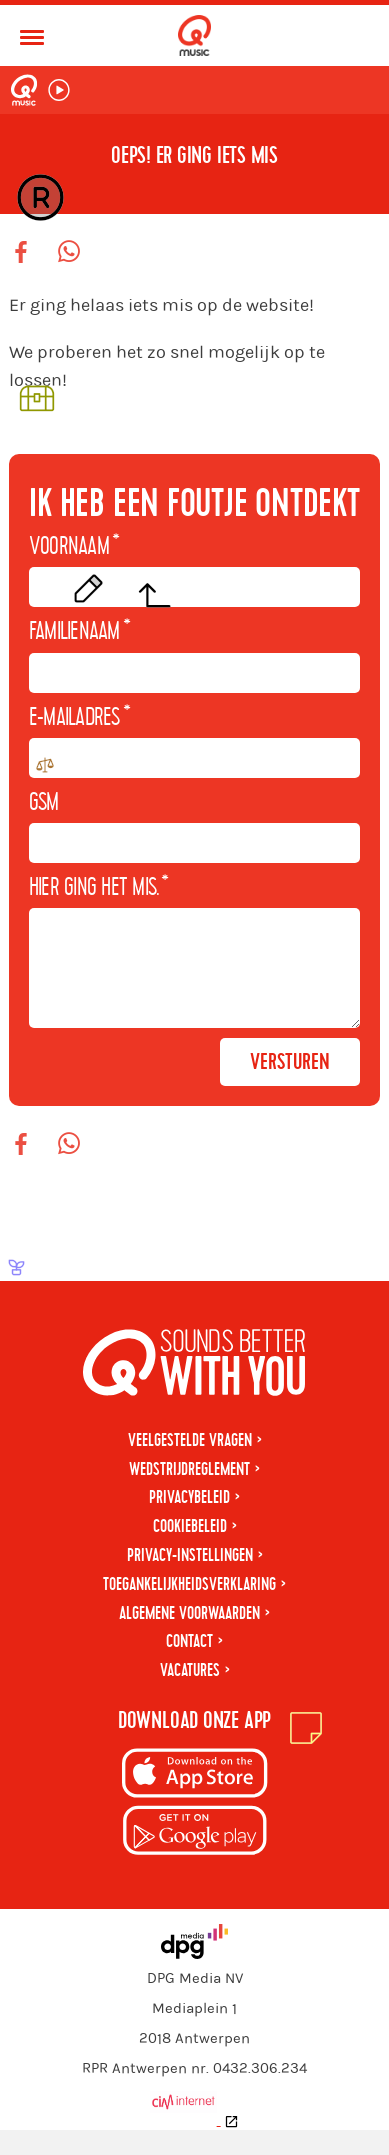  Describe the element at coordinates (37, 399) in the screenshot. I see `access your rewards or collectibles` at that location.